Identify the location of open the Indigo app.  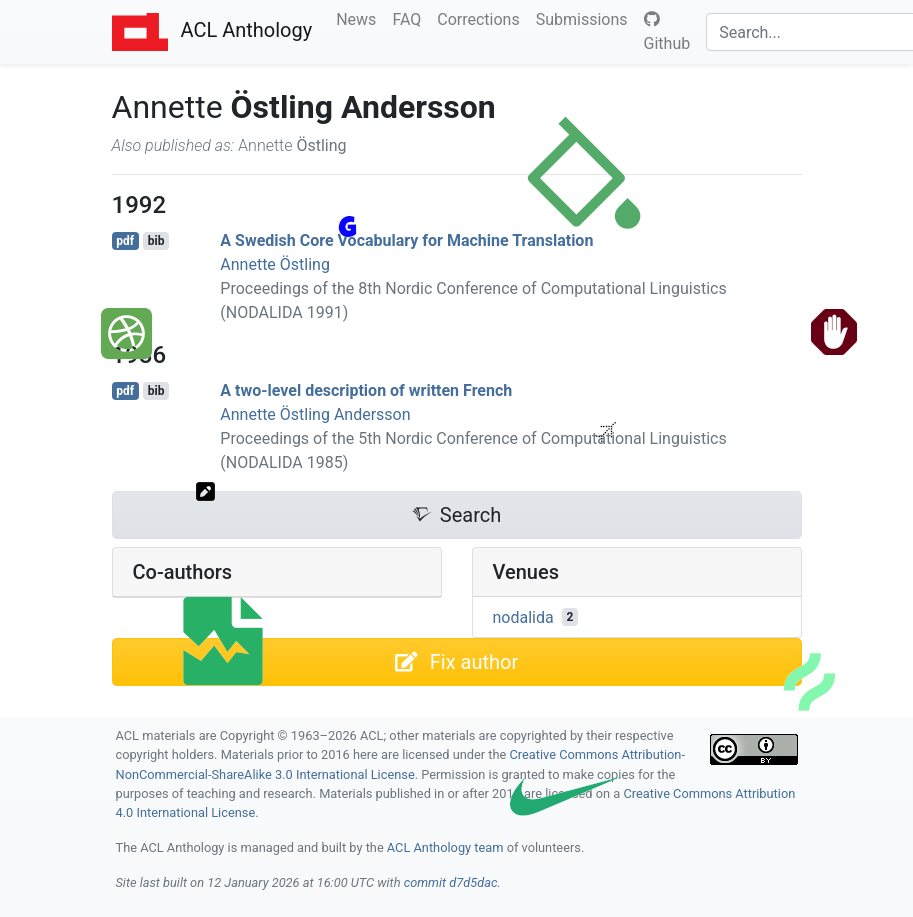
(606, 432).